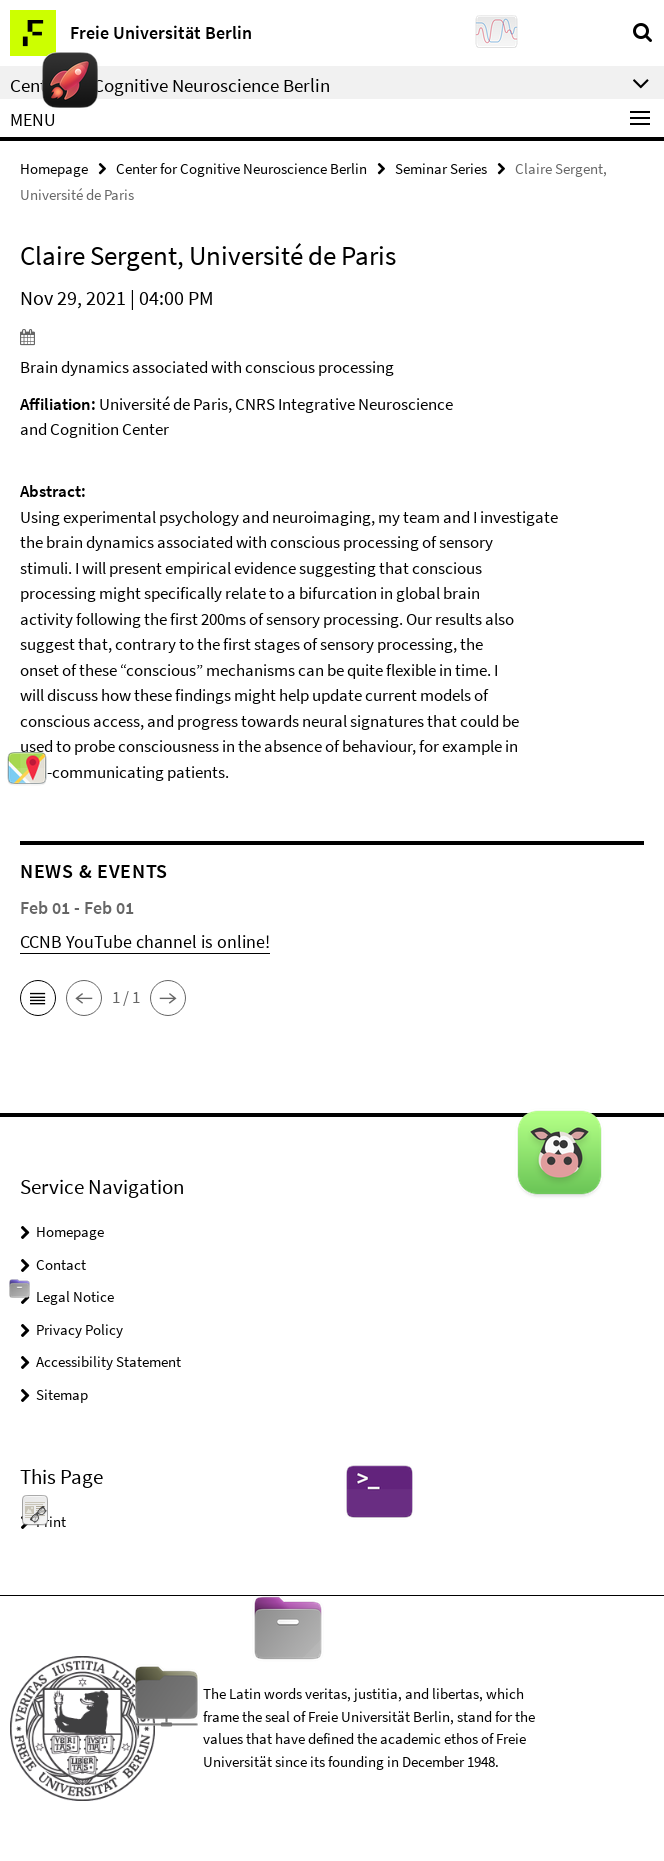  Describe the element at coordinates (70, 80) in the screenshot. I see `open the games app or library` at that location.